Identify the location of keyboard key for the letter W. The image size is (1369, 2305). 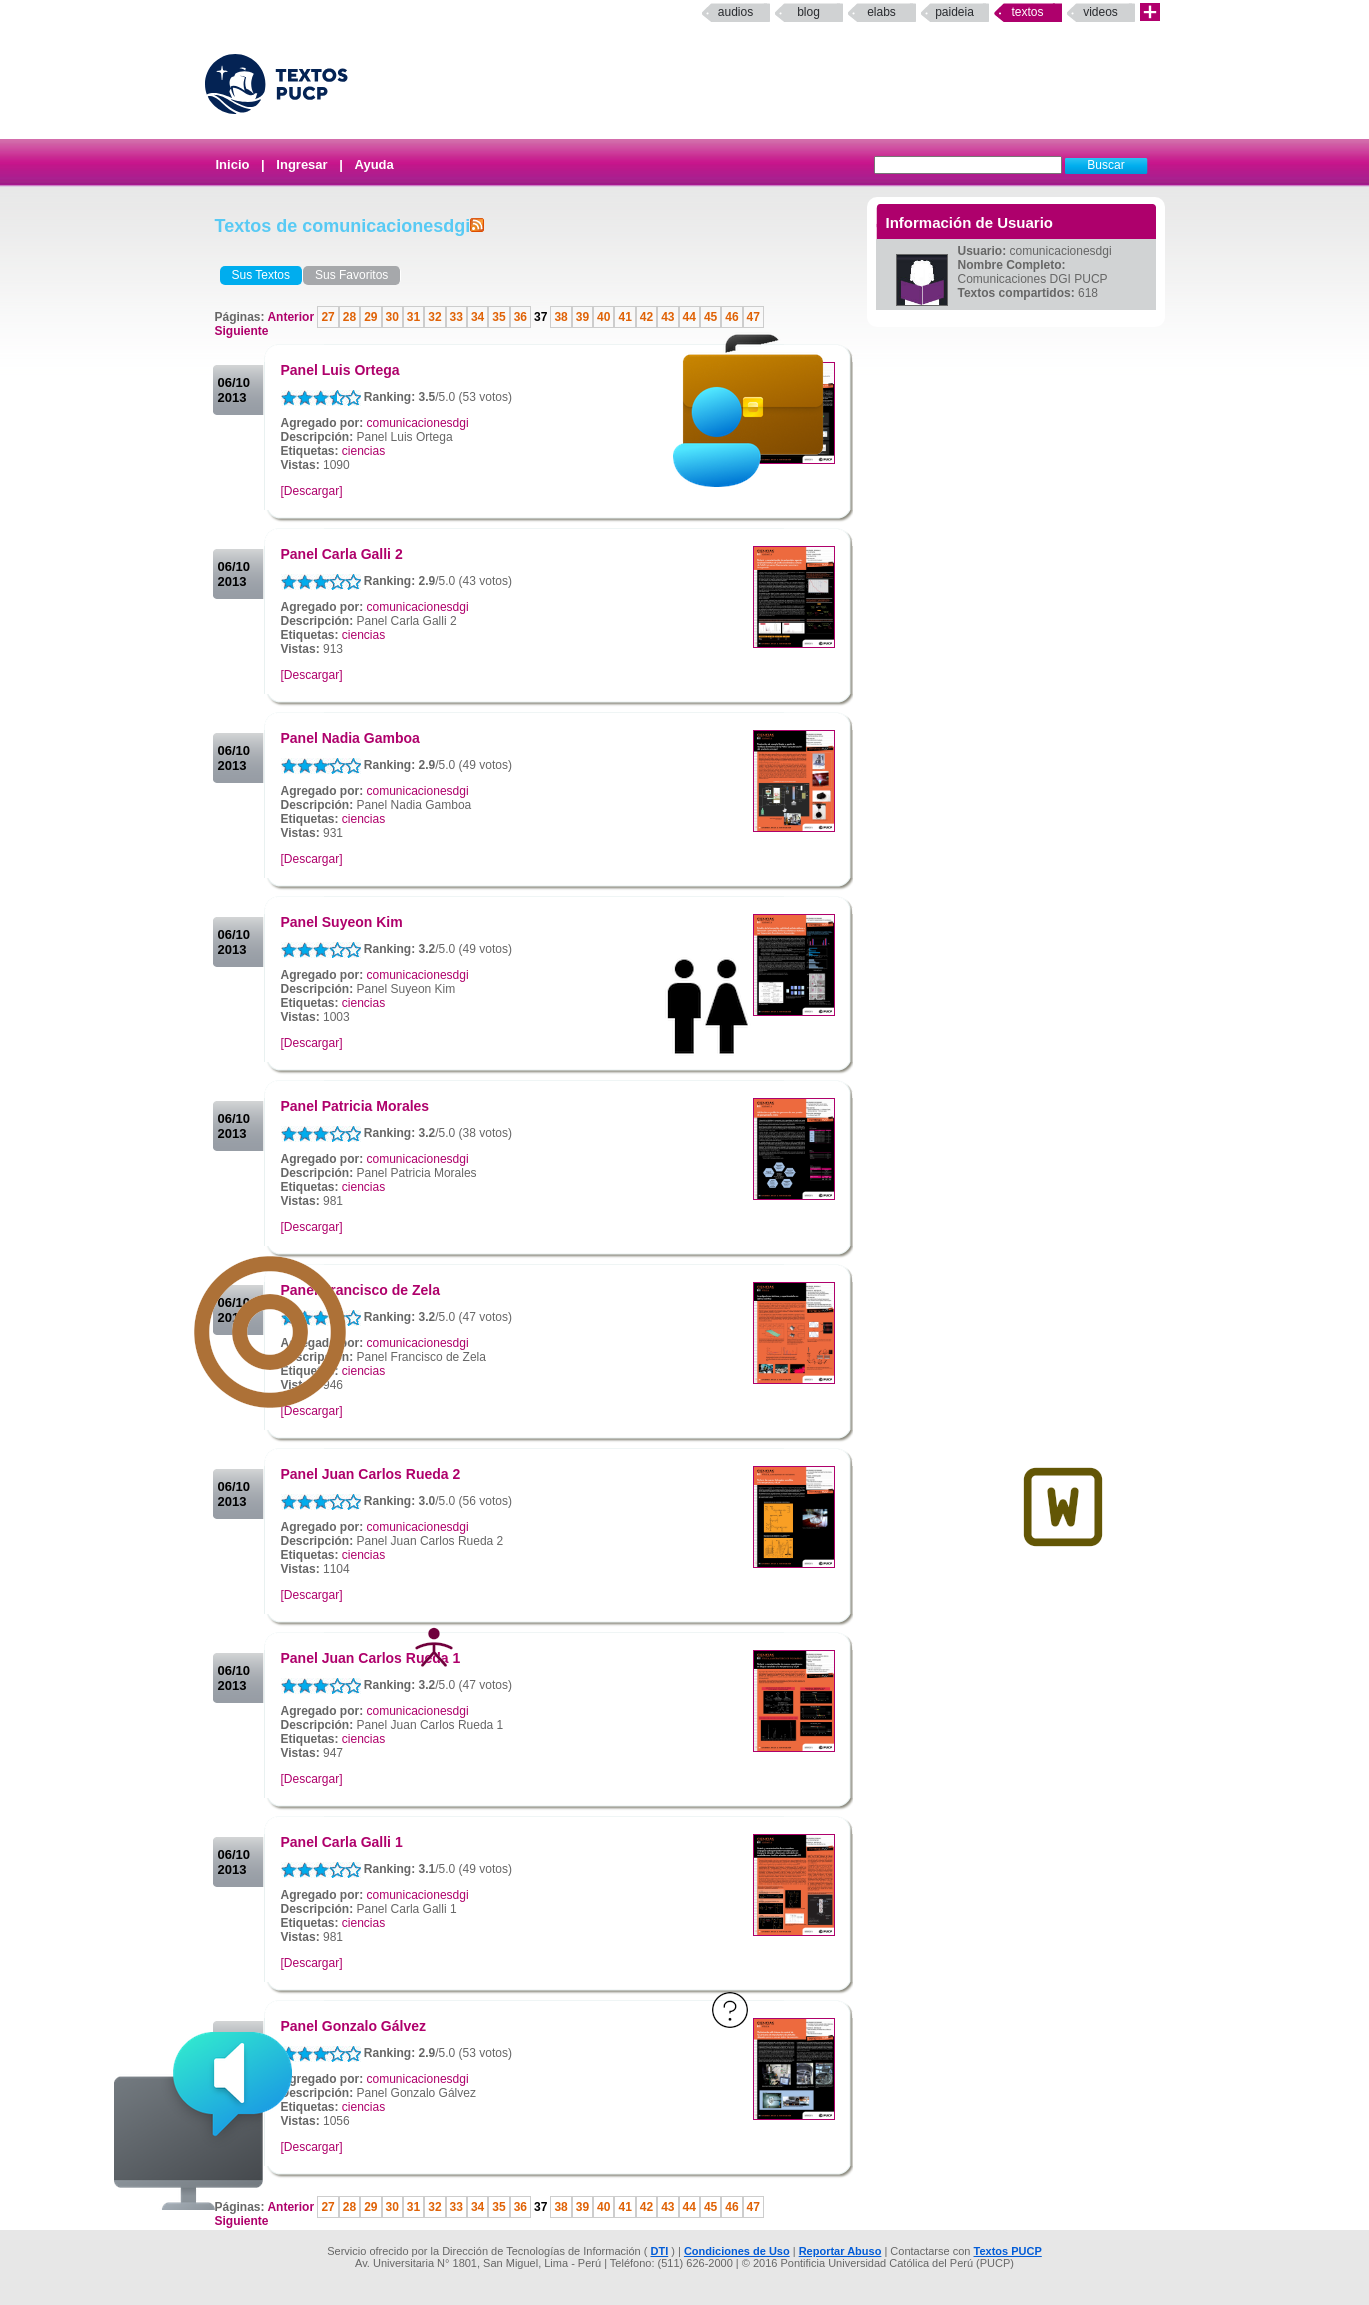
(1063, 1507).